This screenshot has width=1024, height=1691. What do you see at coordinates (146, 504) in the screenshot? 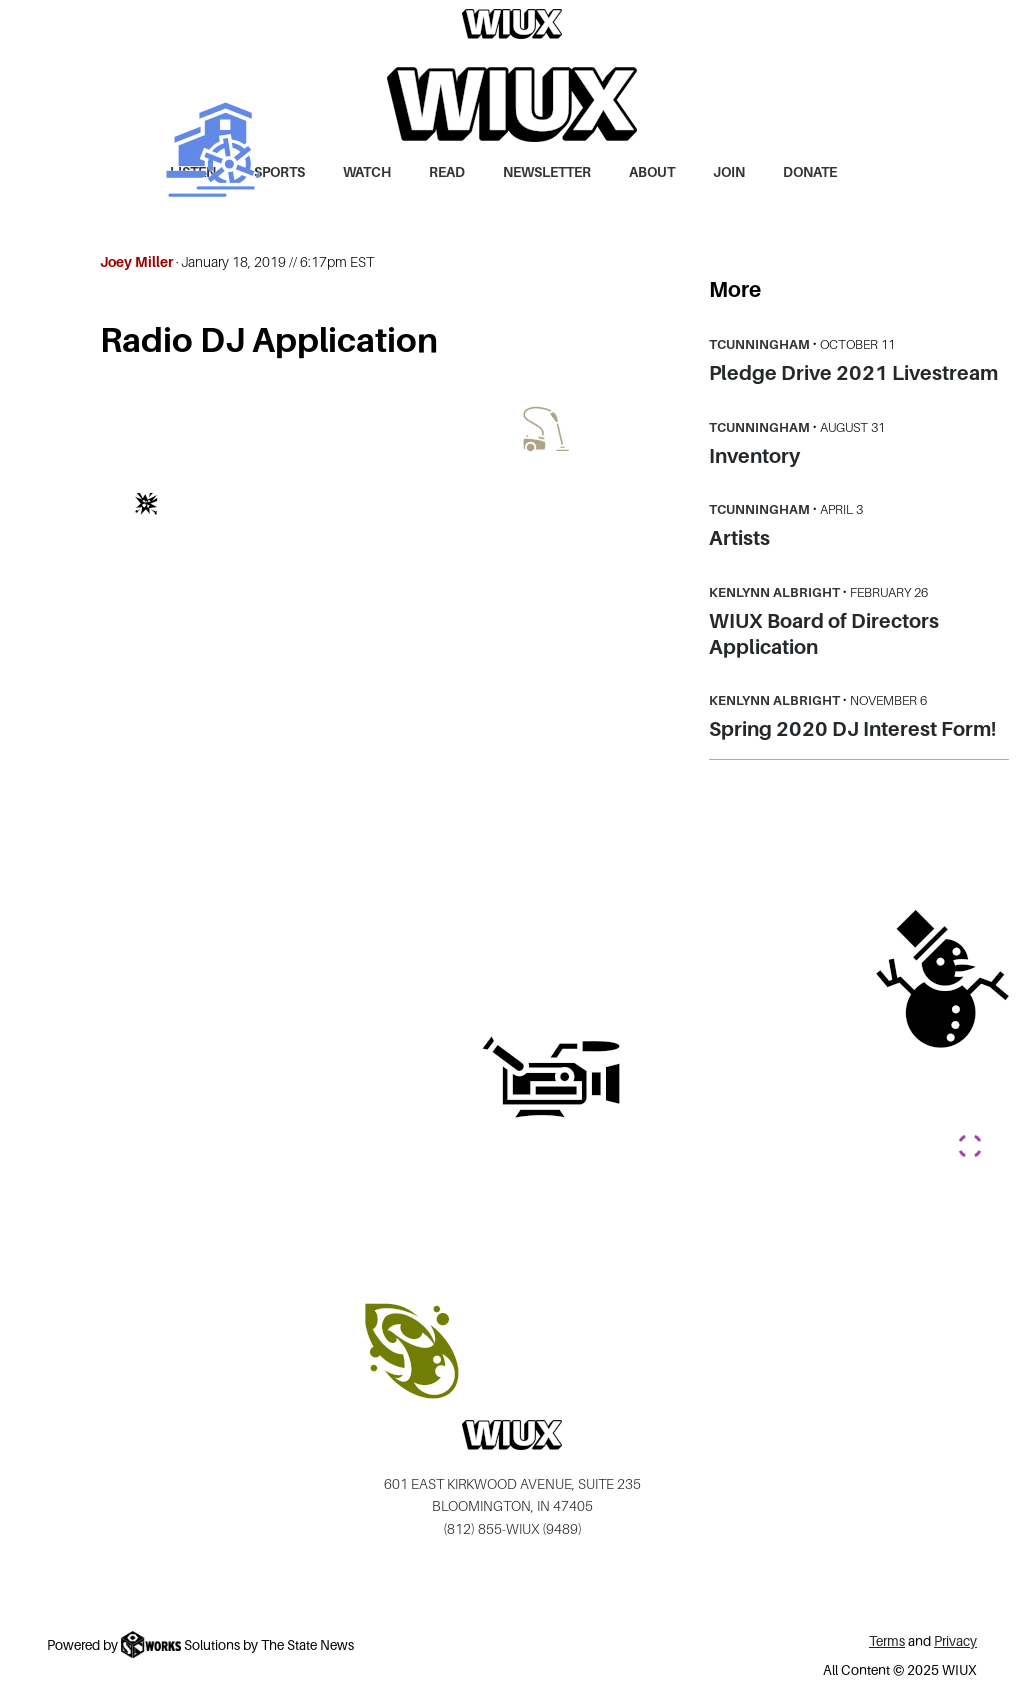
I see `trigger an explosion or blast effect` at bounding box center [146, 504].